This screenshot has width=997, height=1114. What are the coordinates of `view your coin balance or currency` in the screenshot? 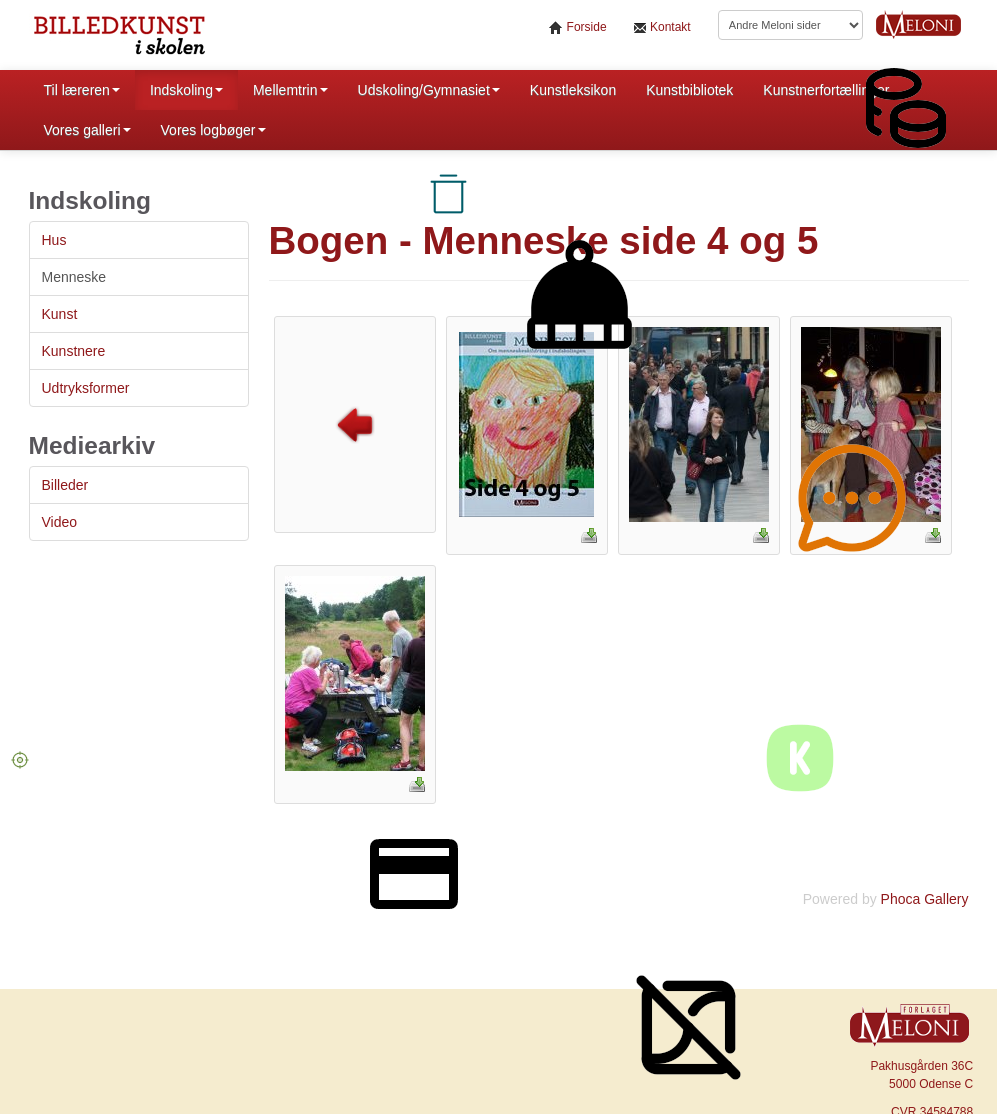 It's located at (906, 108).